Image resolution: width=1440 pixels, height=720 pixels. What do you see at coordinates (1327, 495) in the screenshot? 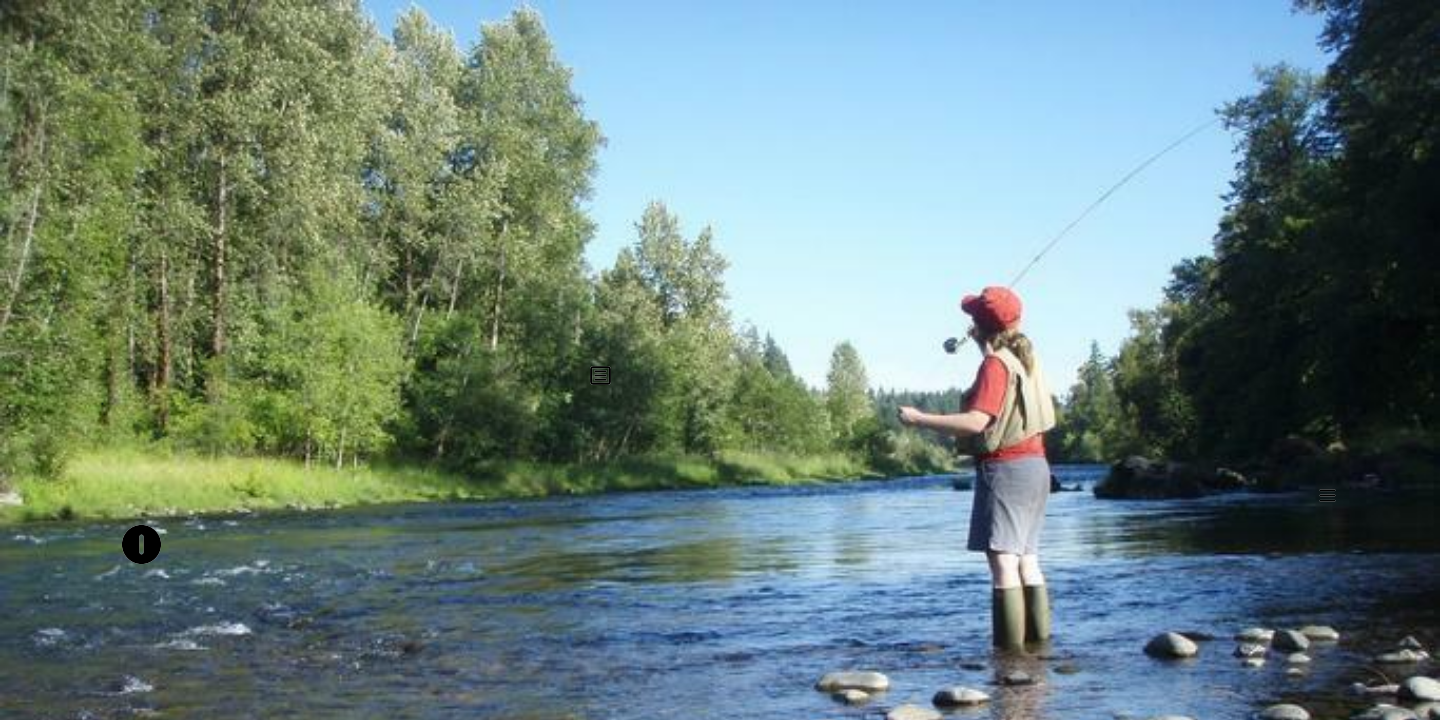
I see `open navigation menu` at bounding box center [1327, 495].